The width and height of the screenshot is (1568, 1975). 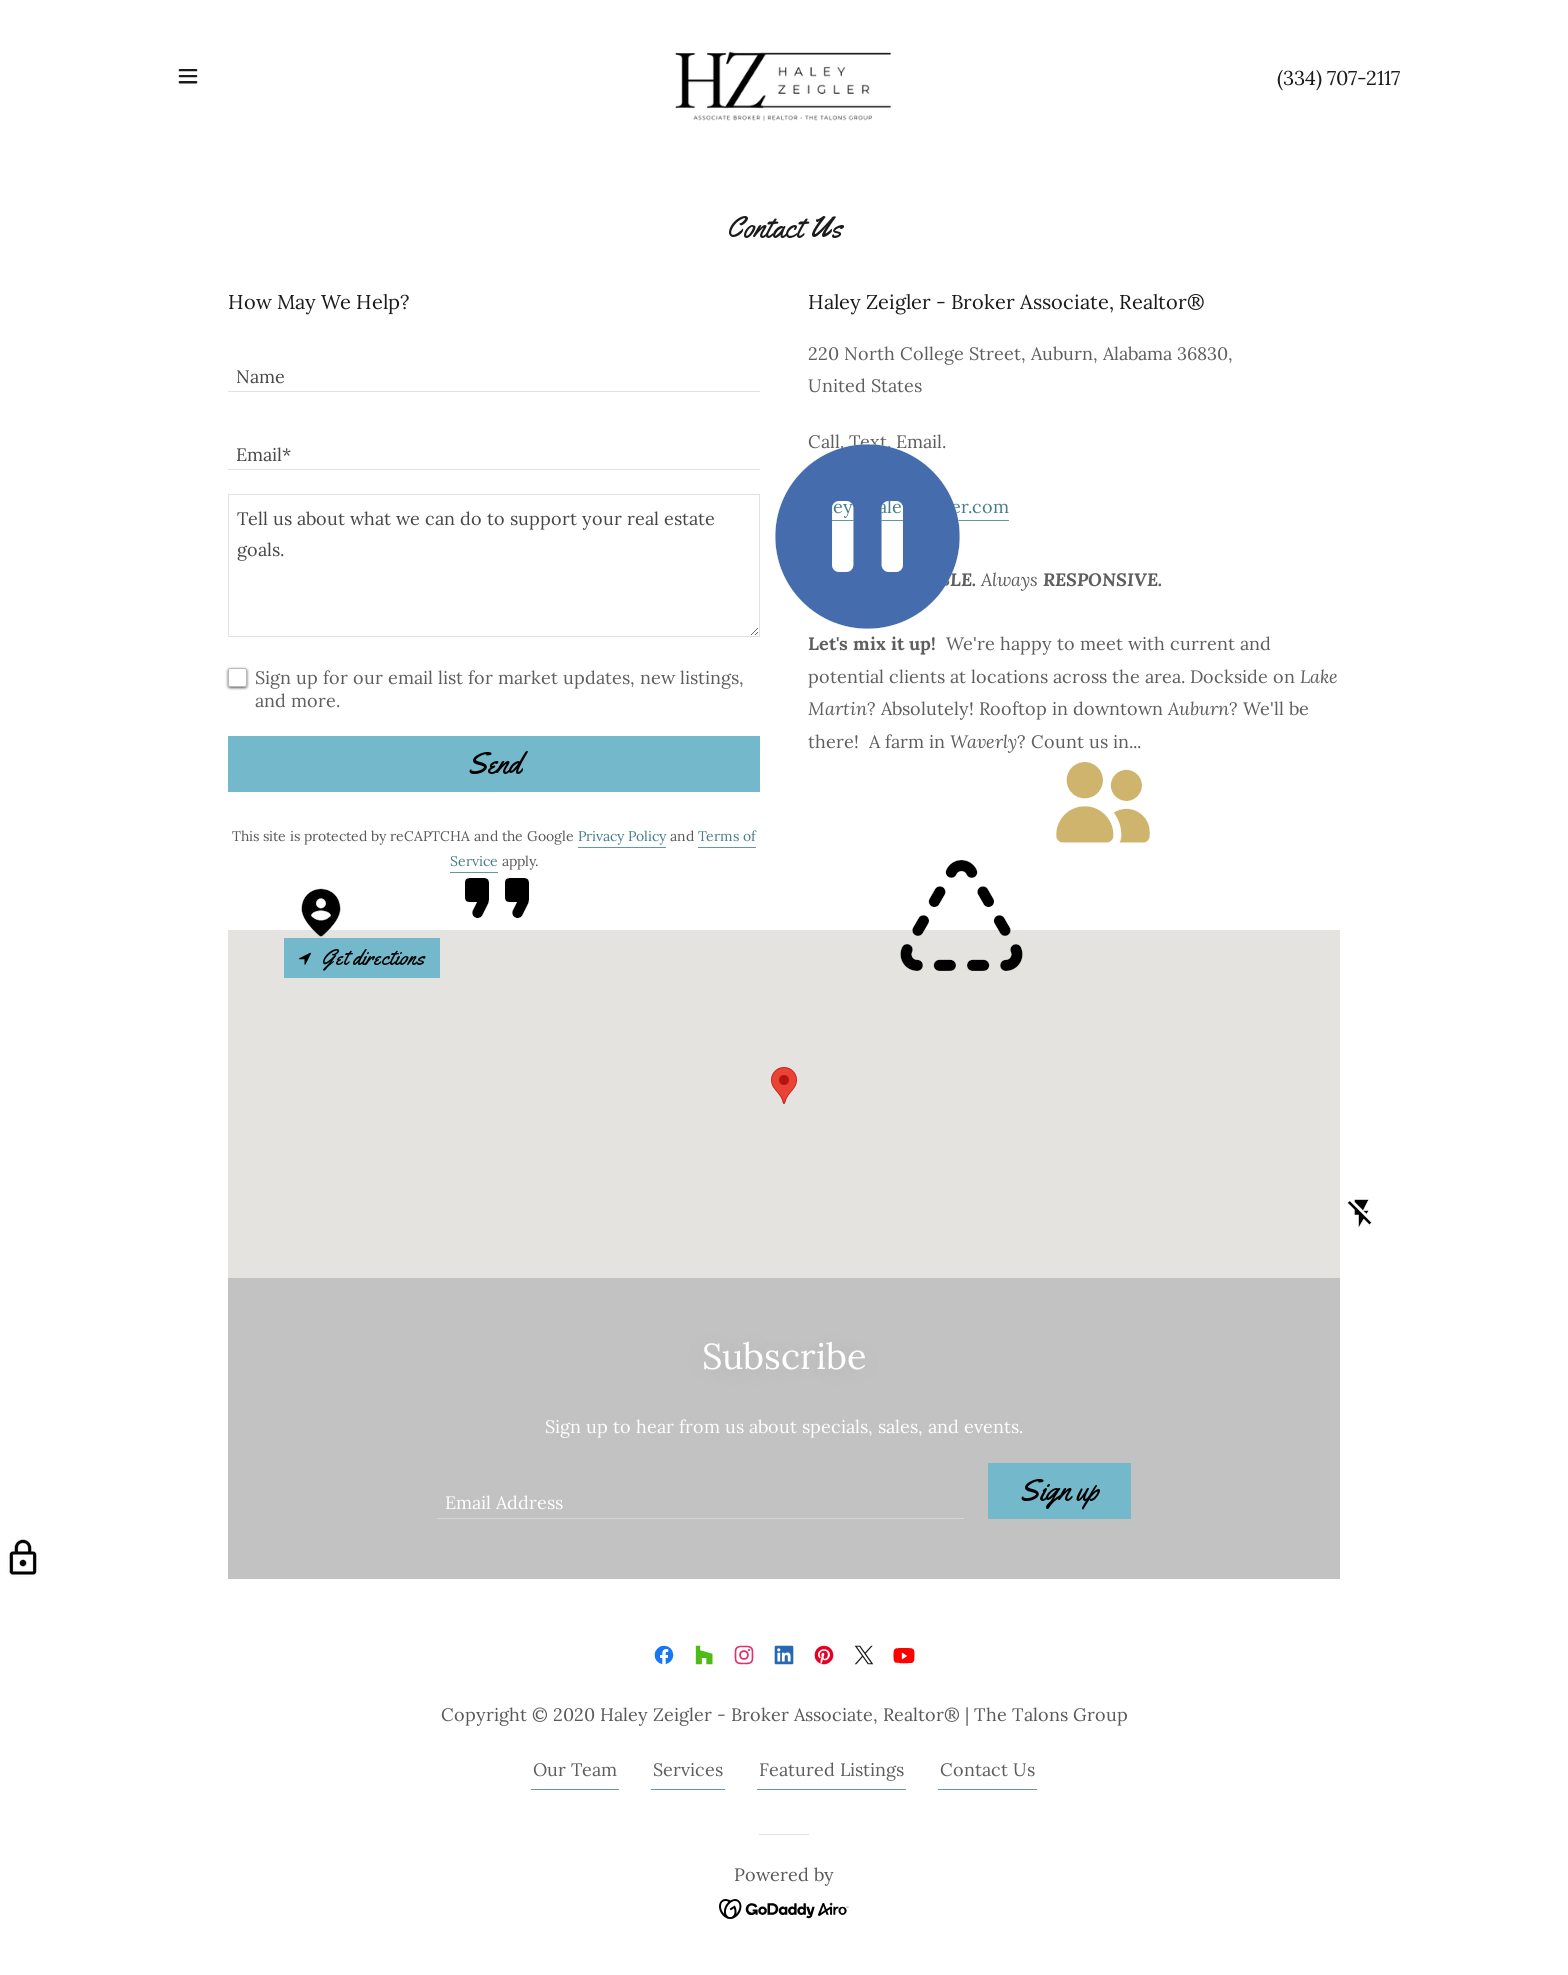 I want to click on view group members, so click(x=1103, y=801).